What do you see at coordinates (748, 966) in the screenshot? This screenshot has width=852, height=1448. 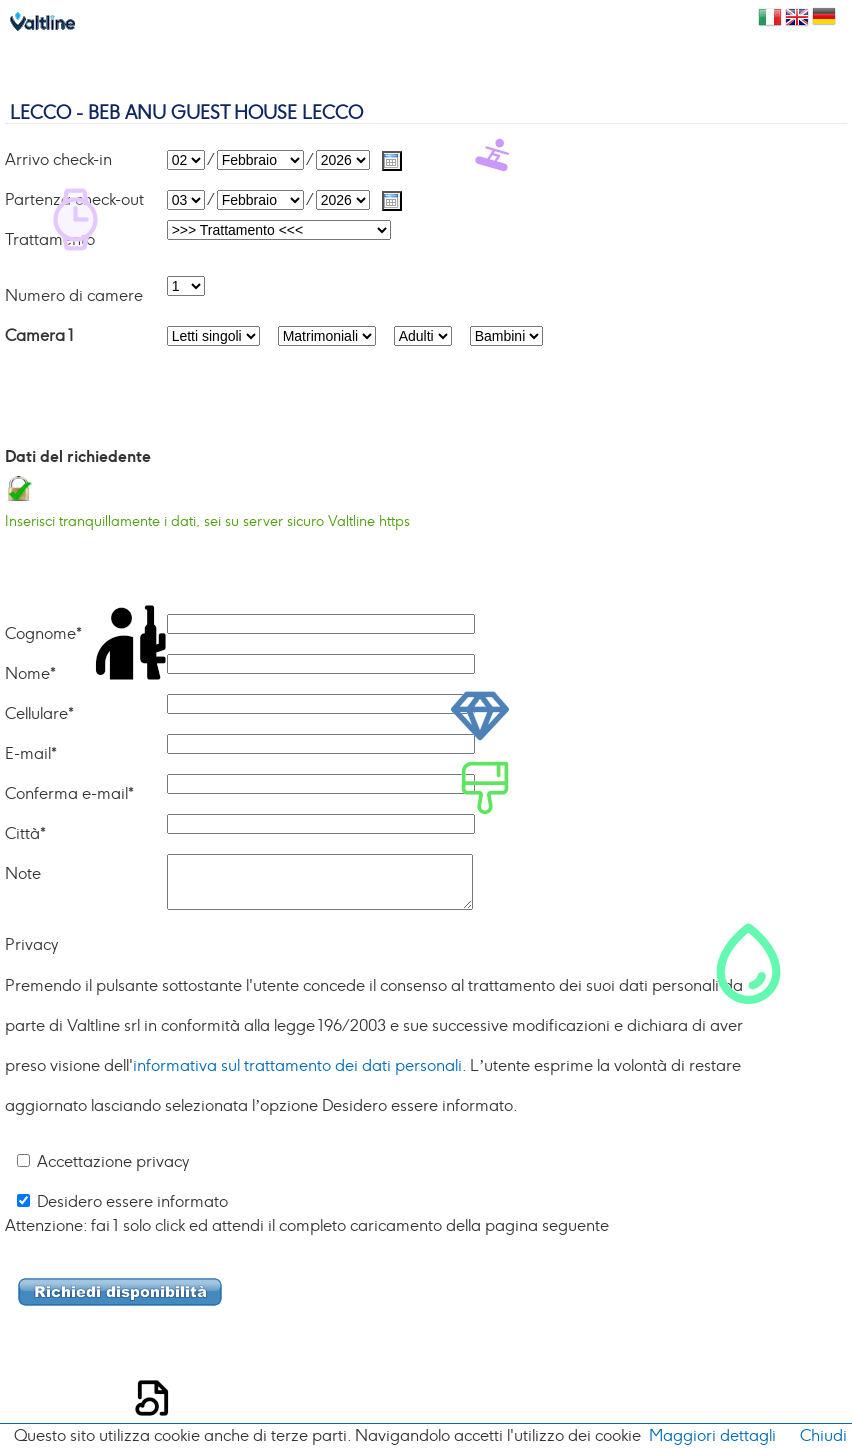 I see `adjust water or liquid settings` at bounding box center [748, 966].